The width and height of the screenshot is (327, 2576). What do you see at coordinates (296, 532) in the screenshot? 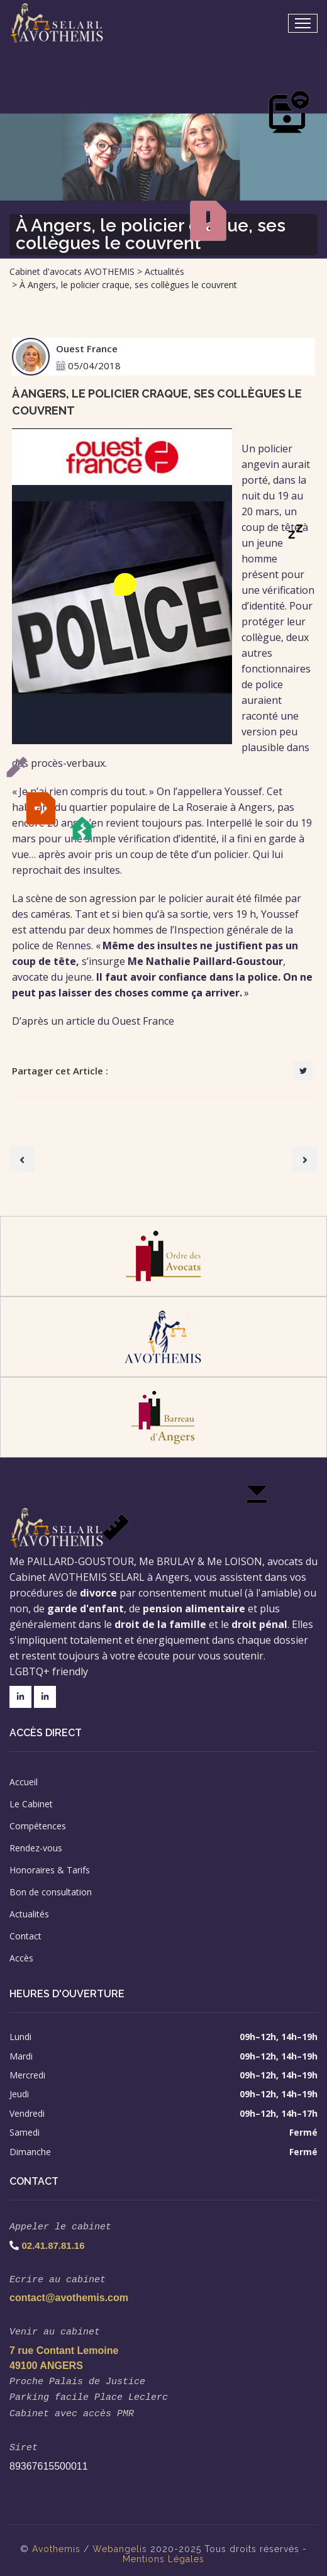
I see `indicates sleep or rest mode` at bounding box center [296, 532].